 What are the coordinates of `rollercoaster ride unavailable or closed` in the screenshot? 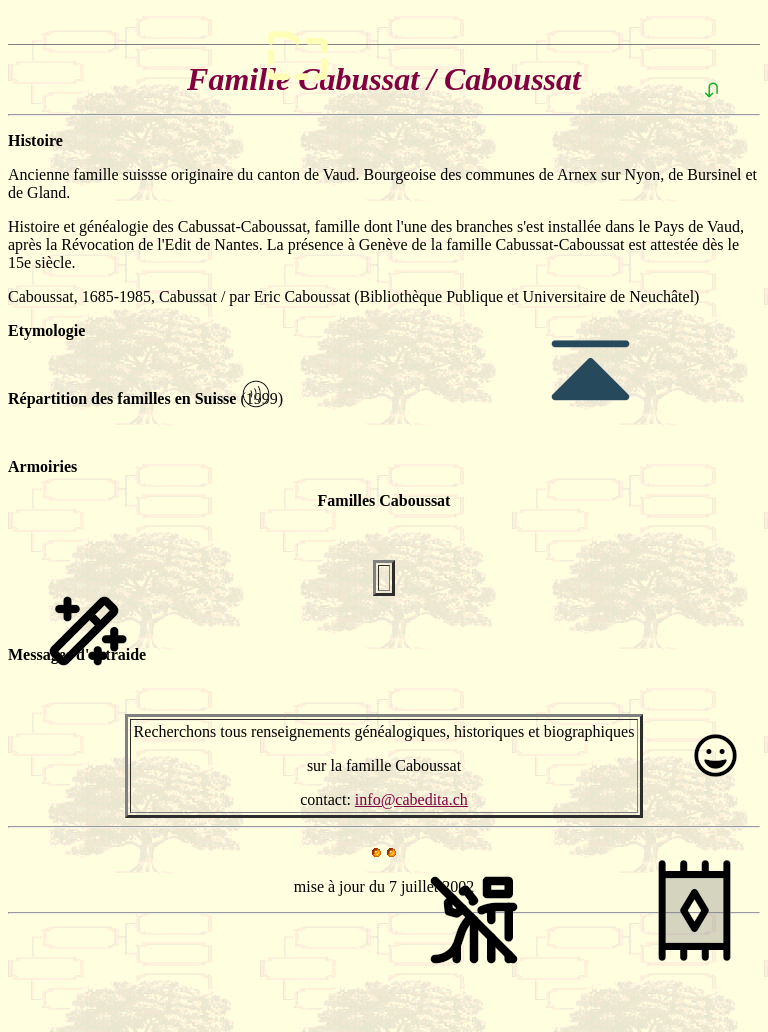 It's located at (474, 920).